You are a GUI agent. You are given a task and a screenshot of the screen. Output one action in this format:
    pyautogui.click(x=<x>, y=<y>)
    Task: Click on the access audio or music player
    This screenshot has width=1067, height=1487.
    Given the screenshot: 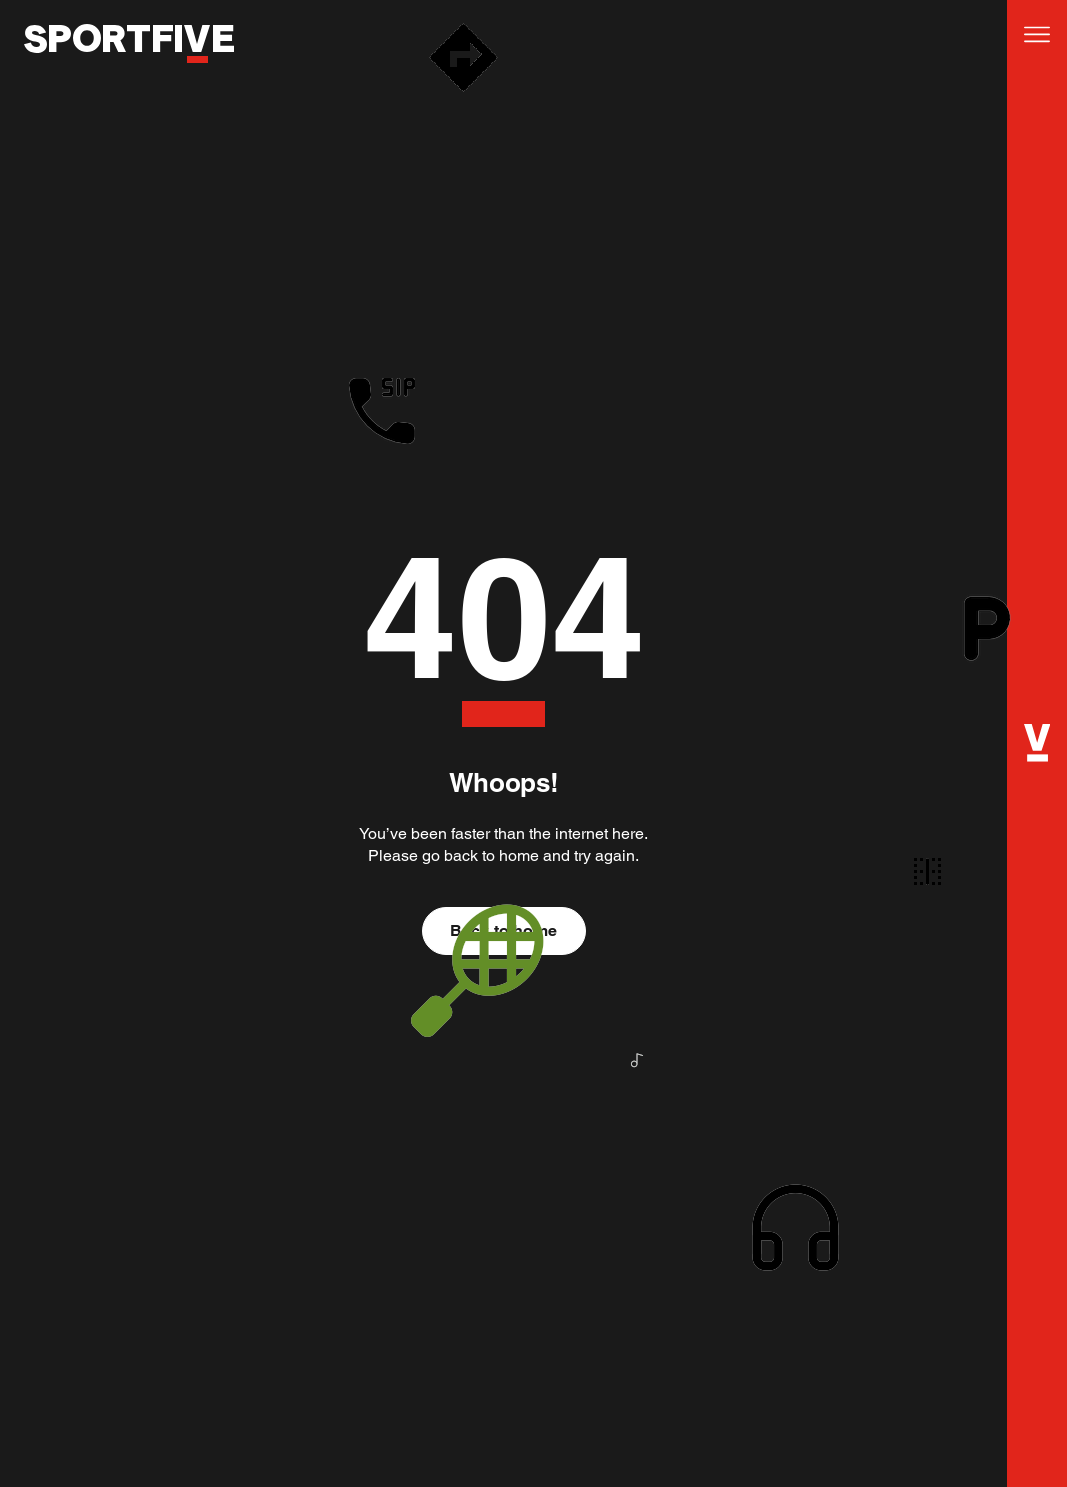 What is the action you would take?
    pyautogui.click(x=795, y=1227)
    